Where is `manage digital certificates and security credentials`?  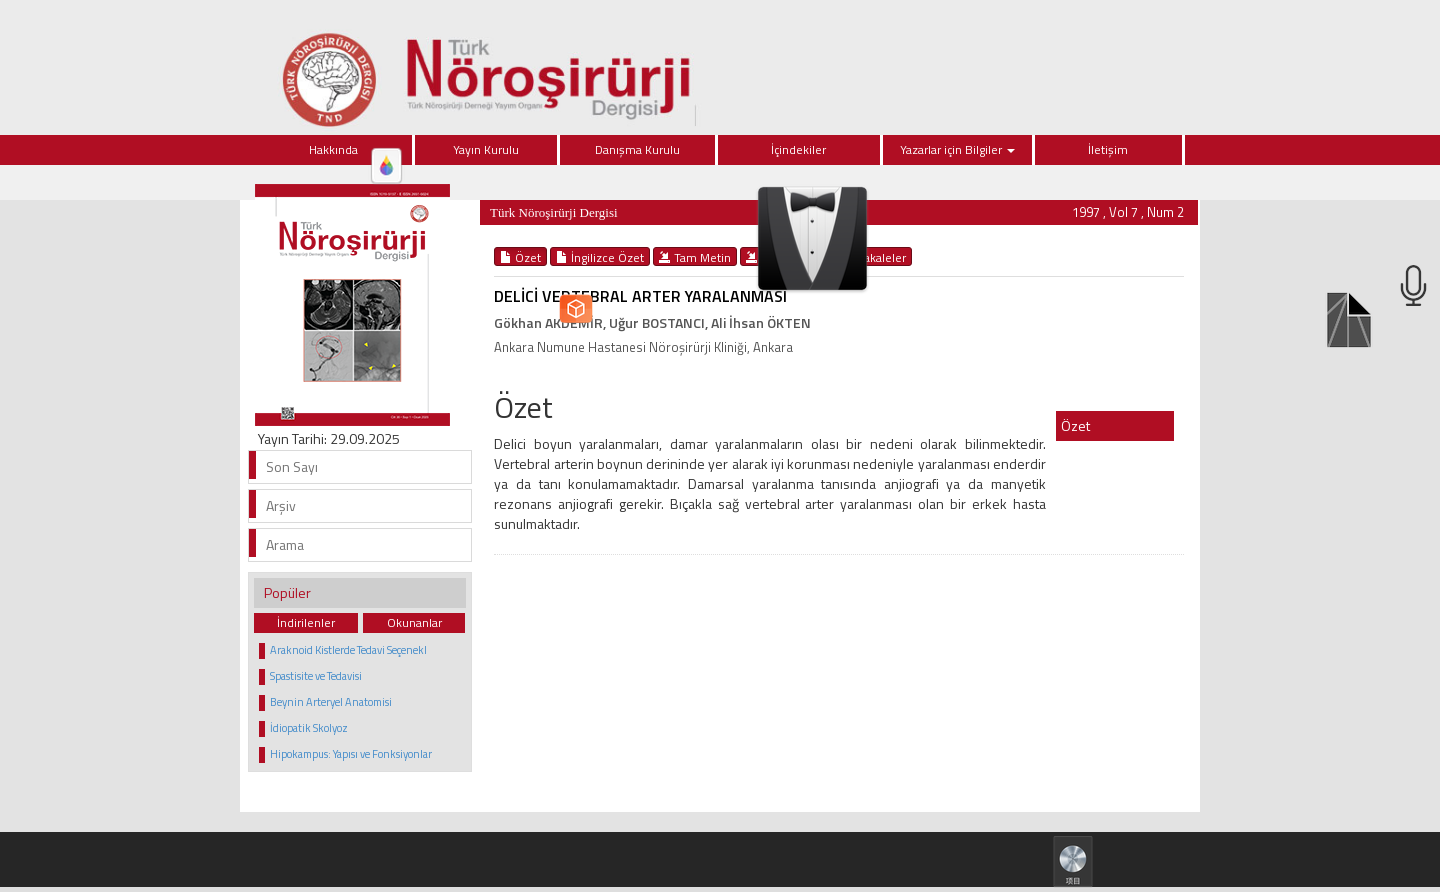 manage digital certificates and security credentials is located at coordinates (812, 238).